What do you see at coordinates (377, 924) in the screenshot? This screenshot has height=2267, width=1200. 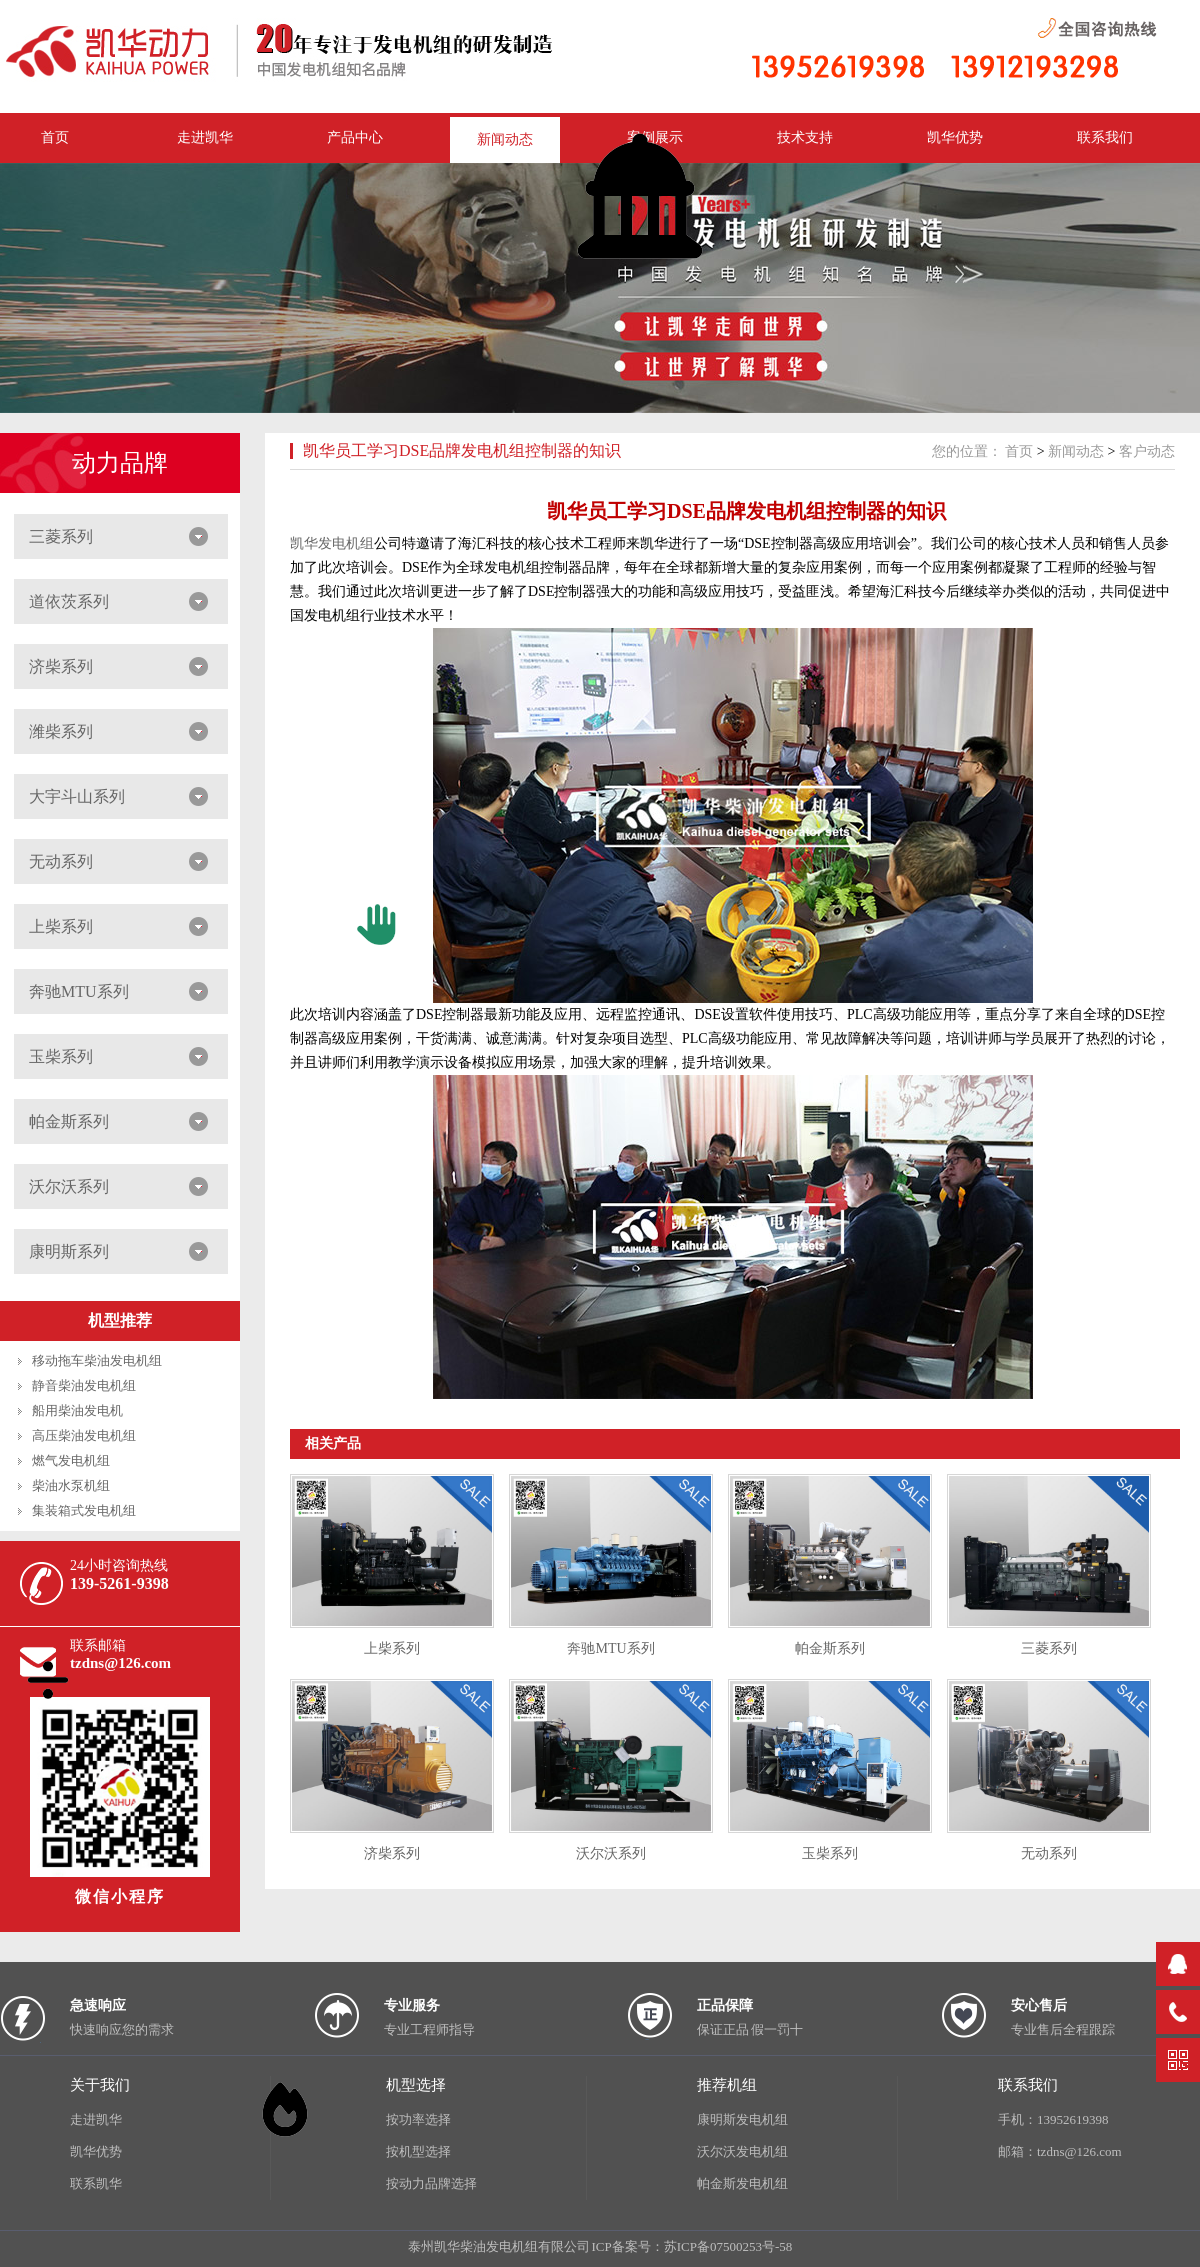 I see `stop or pause an action` at bounding box center [377, 924].